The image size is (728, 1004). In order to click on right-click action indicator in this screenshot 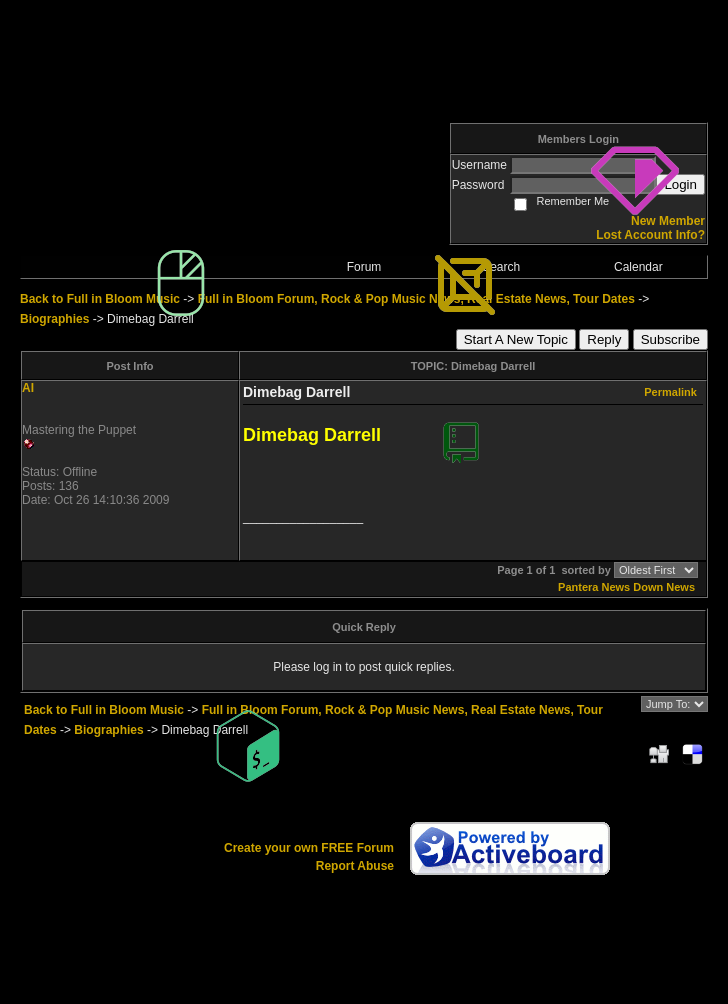, I will do `click(181, 283)`.